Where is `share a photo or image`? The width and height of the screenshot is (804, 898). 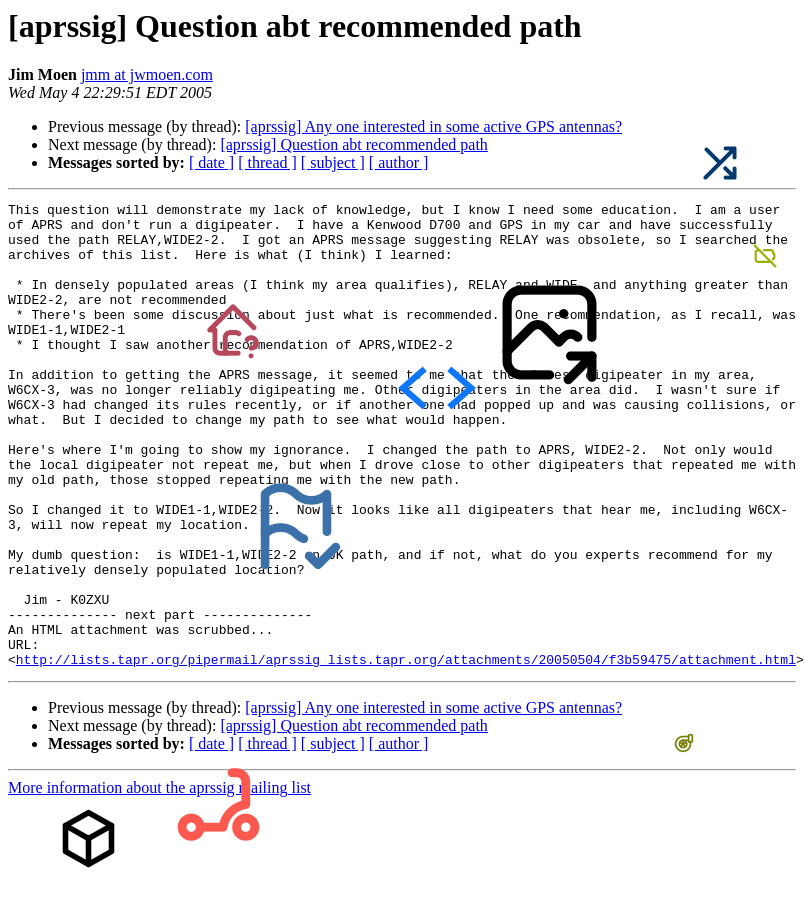
share a photo or image is located at coordinates (549, 332).